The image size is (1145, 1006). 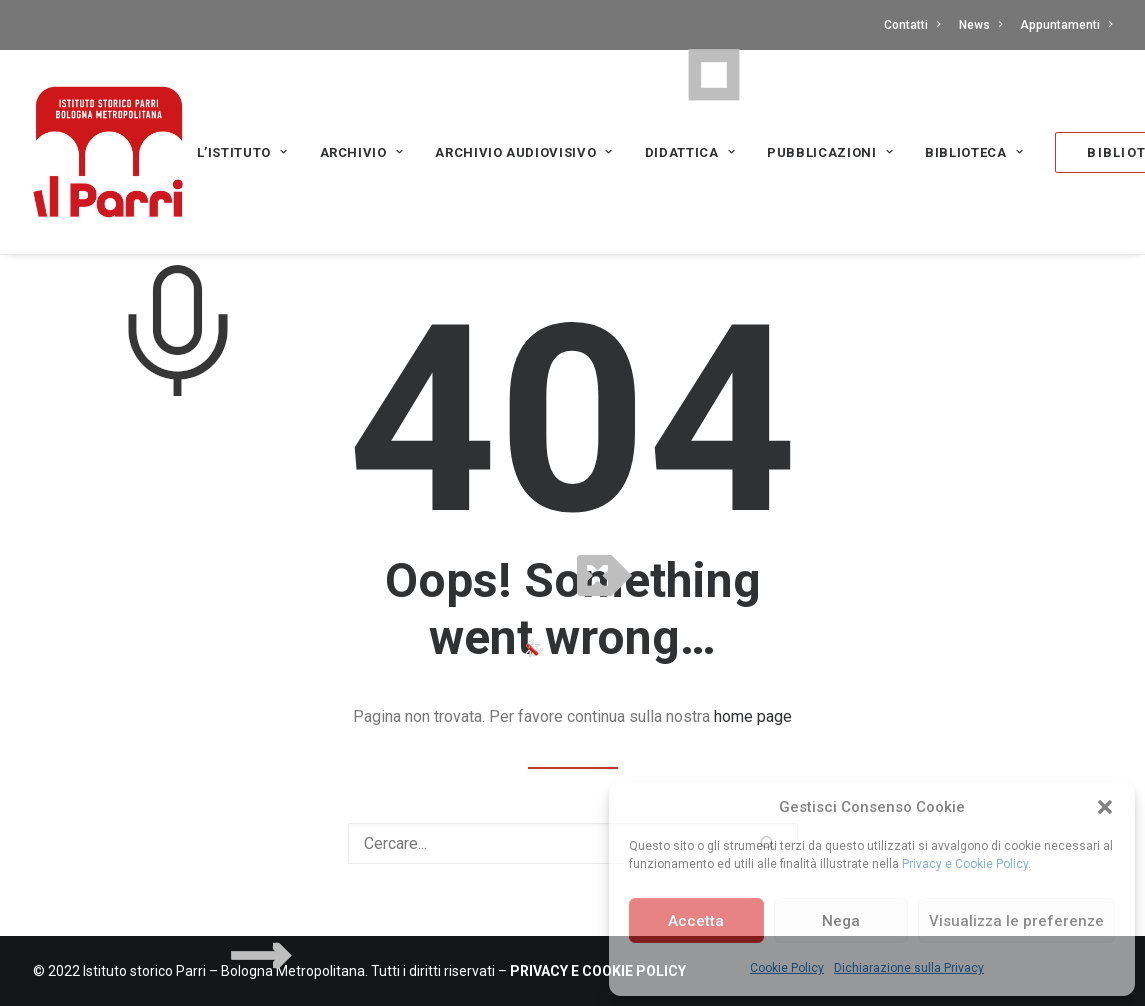 I want to click on access utility applications and tools, so click(x=534, y=648).